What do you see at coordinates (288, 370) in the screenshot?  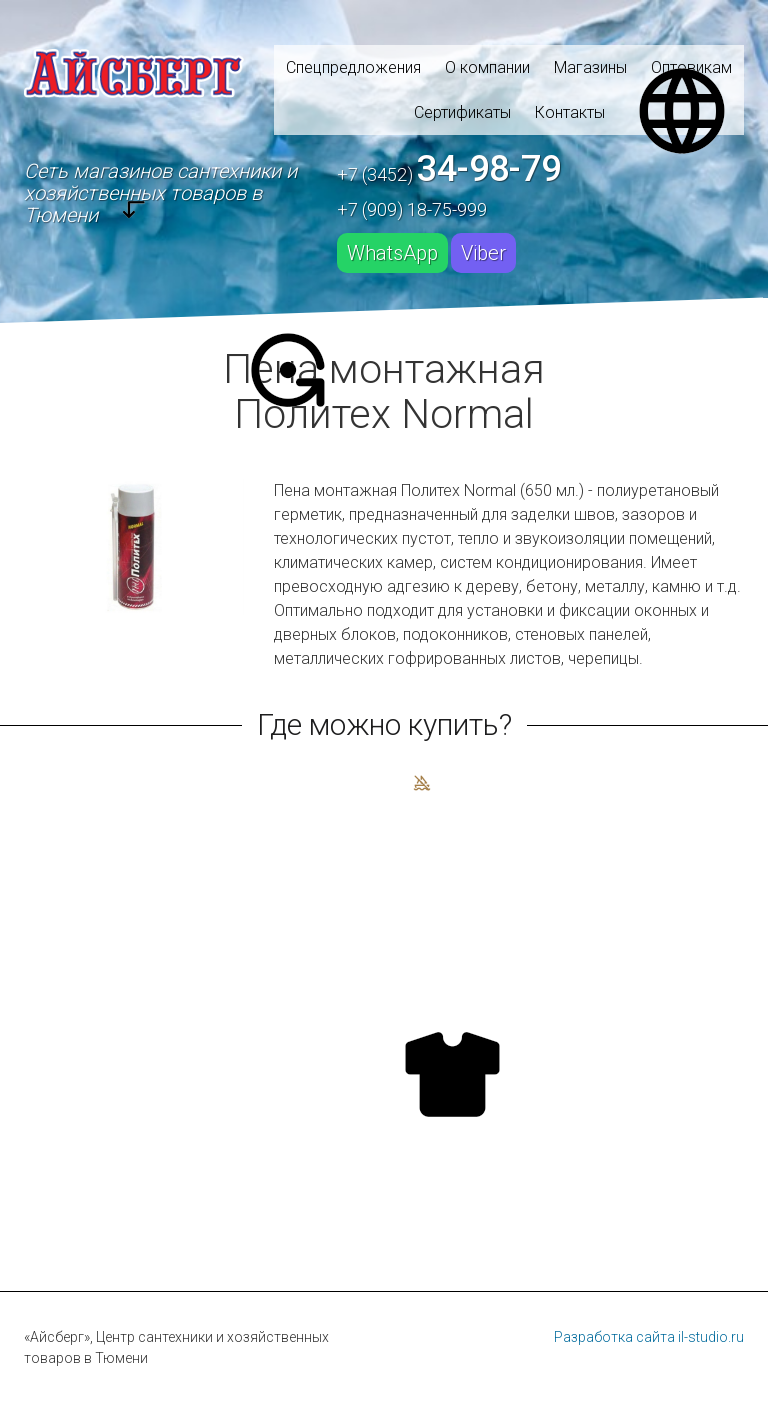 I see `rotate or refresh content` at bounding box center [288, 370].